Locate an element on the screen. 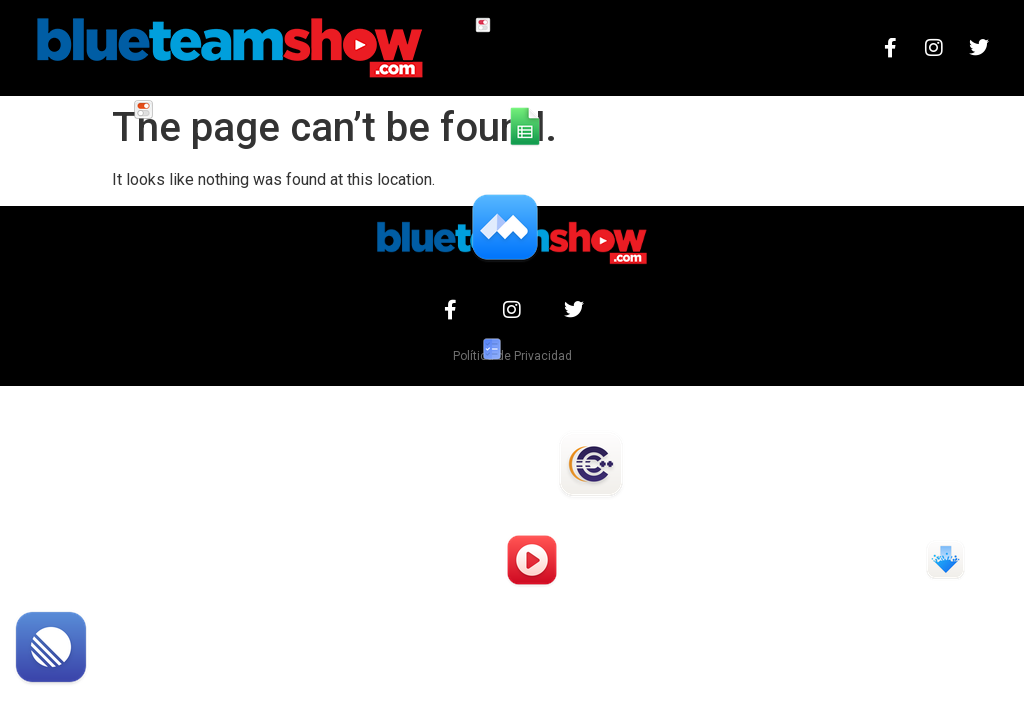  open the Linear app is located at coordinates (51, 647).